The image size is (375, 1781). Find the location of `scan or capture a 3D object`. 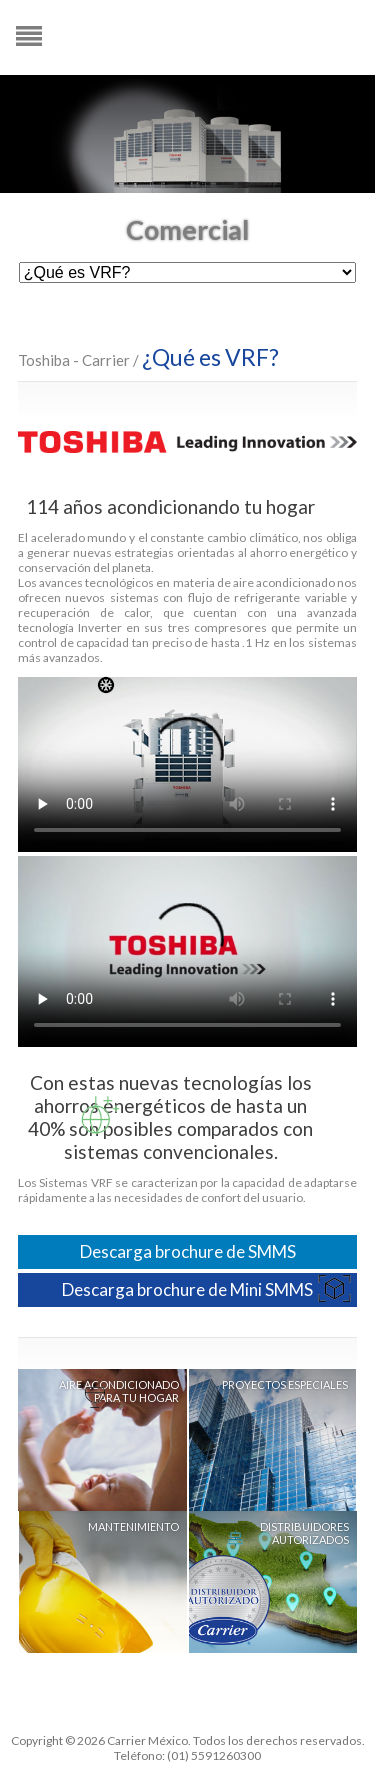

scan or capture a 3D object is located at coordinates (334, 1288).